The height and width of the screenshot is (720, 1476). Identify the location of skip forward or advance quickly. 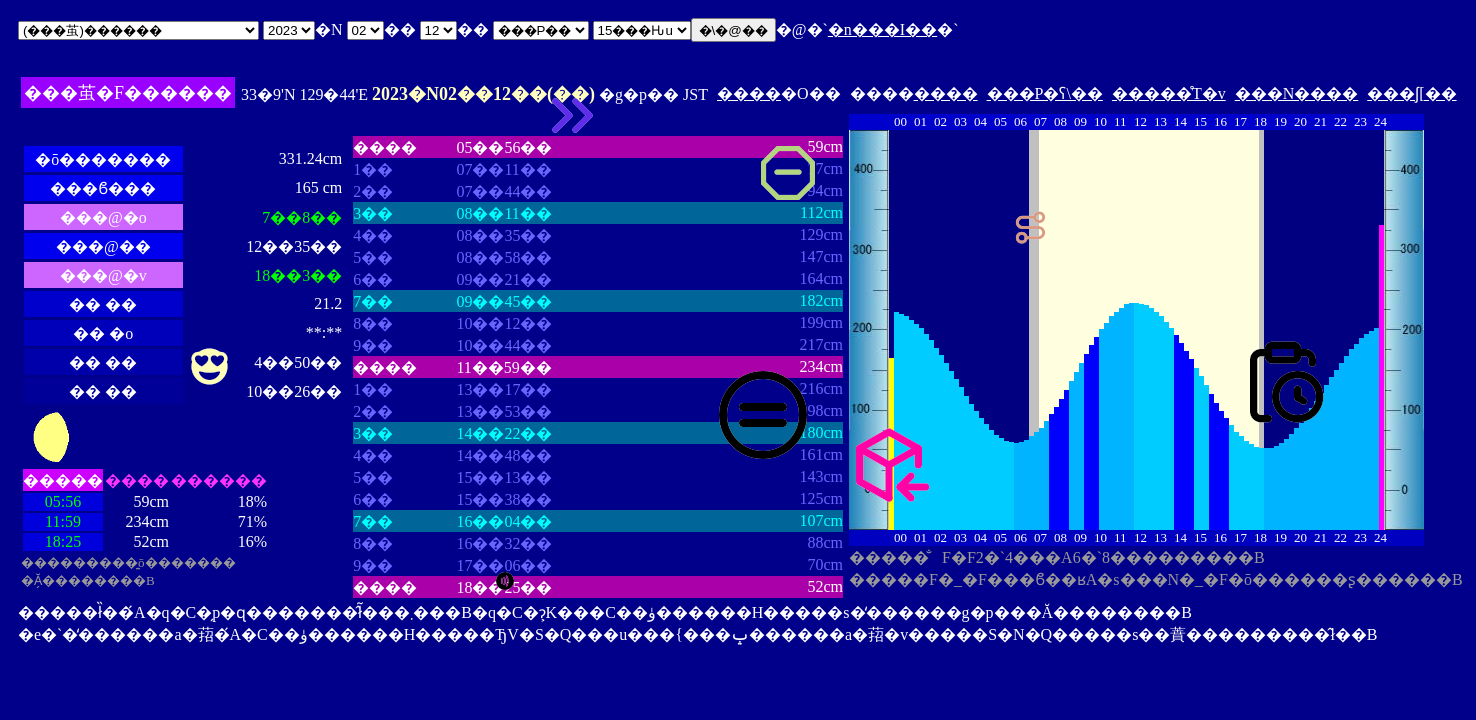
(572, 115).